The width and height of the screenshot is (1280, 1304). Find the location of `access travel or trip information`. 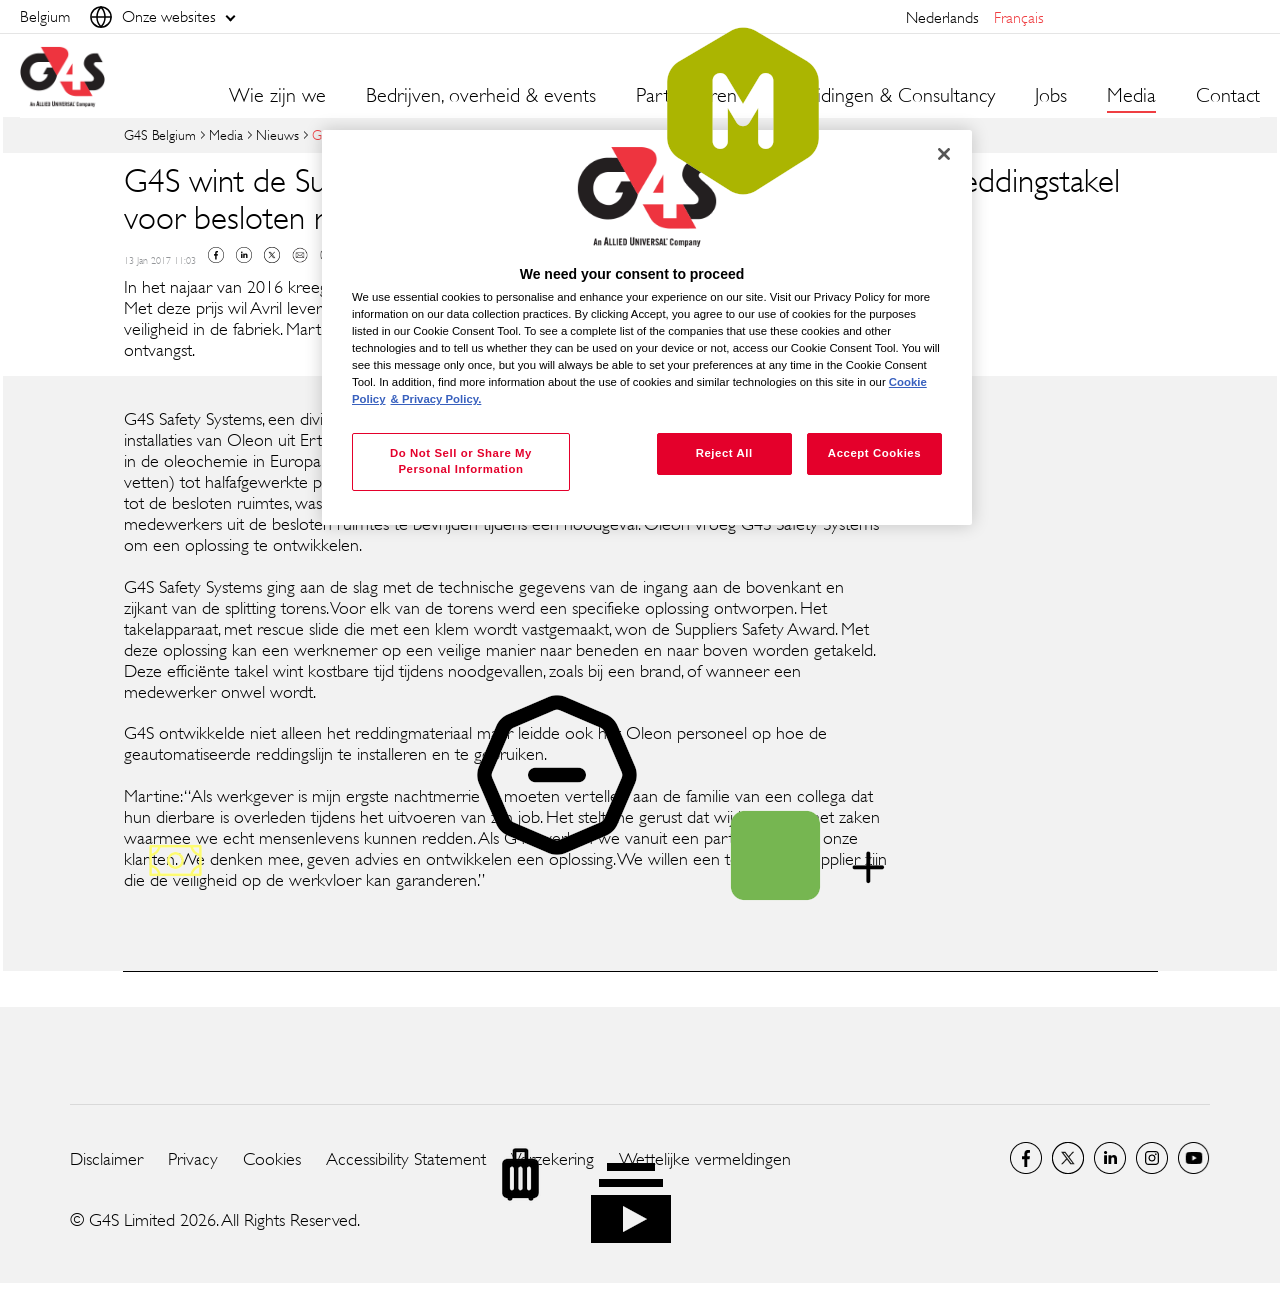

access travel or trip information is located at coordinates (520, 1174).